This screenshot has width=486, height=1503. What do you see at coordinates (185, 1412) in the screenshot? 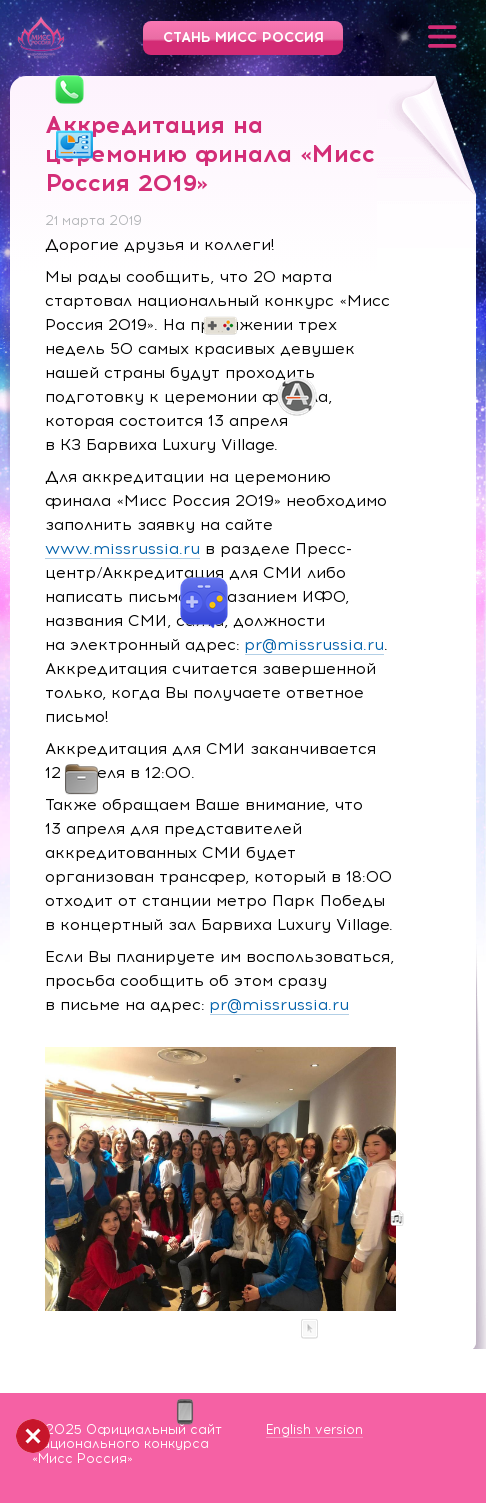
I see `access phone or dialer settings` at bounding box center [185, 1412].